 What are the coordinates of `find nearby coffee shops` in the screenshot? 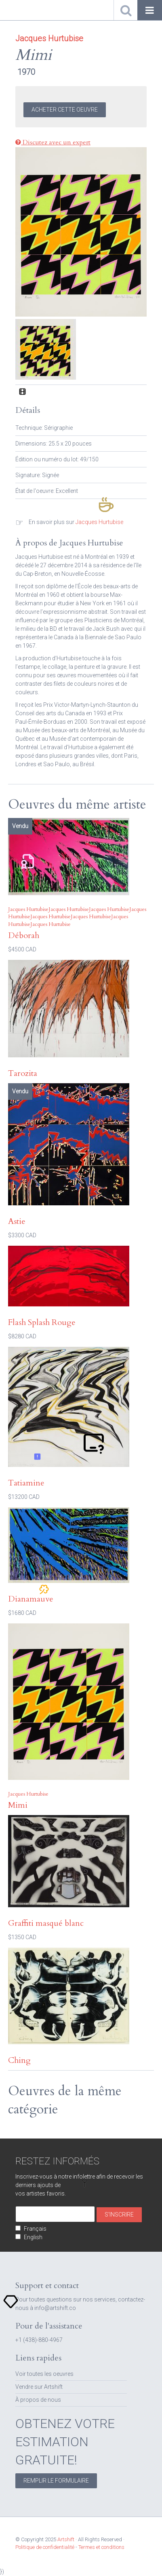 It's located at (106, 505).